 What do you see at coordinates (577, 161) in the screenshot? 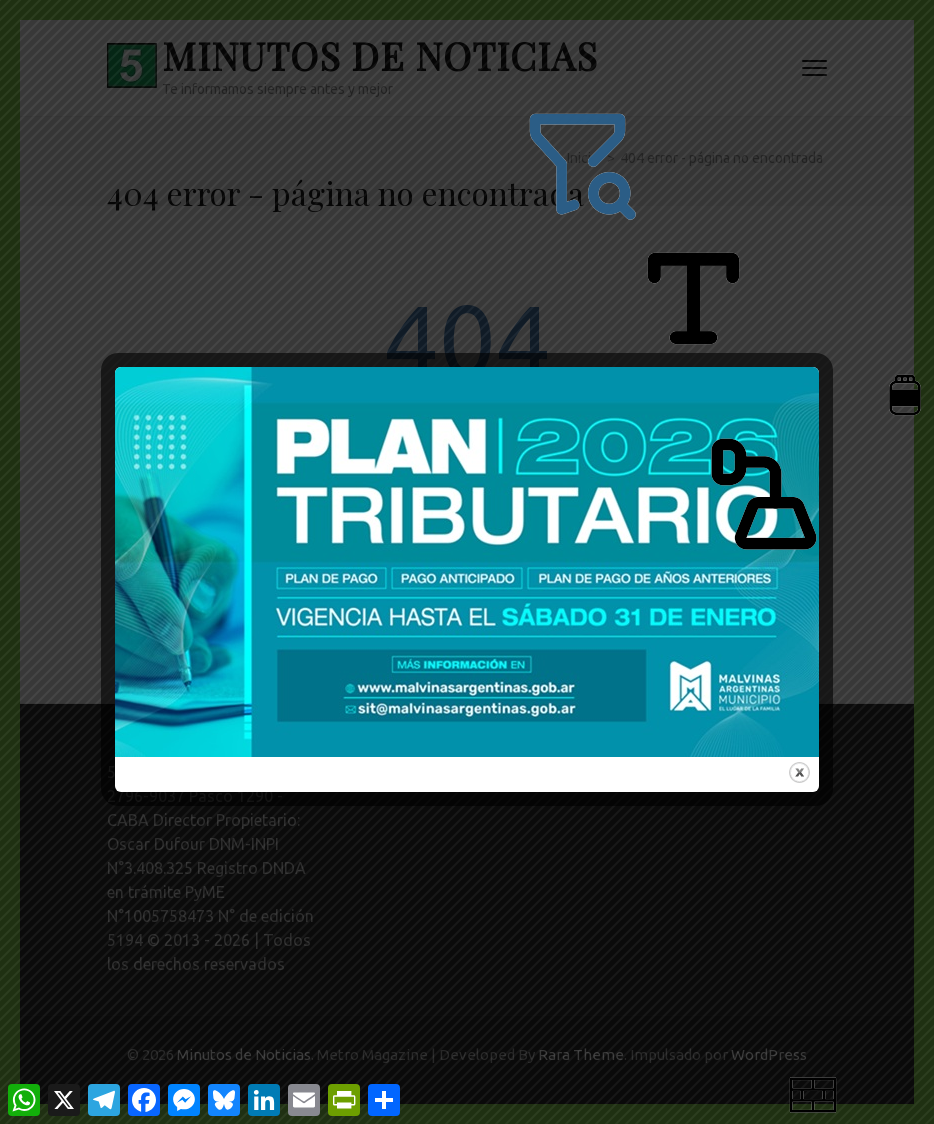
I see `search within filtered results` at bounding box center [577, 161].